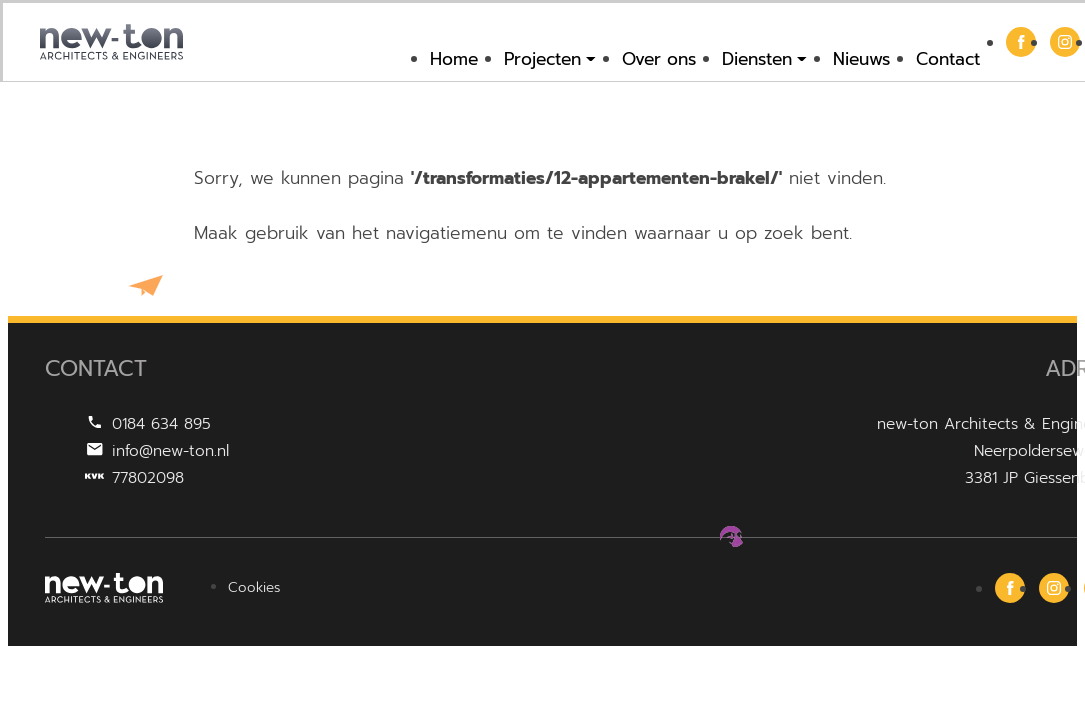  Describe the element at coordinates (731, 536) in the screenshot. I see `prestashop e-commerce platform logo` at that location.